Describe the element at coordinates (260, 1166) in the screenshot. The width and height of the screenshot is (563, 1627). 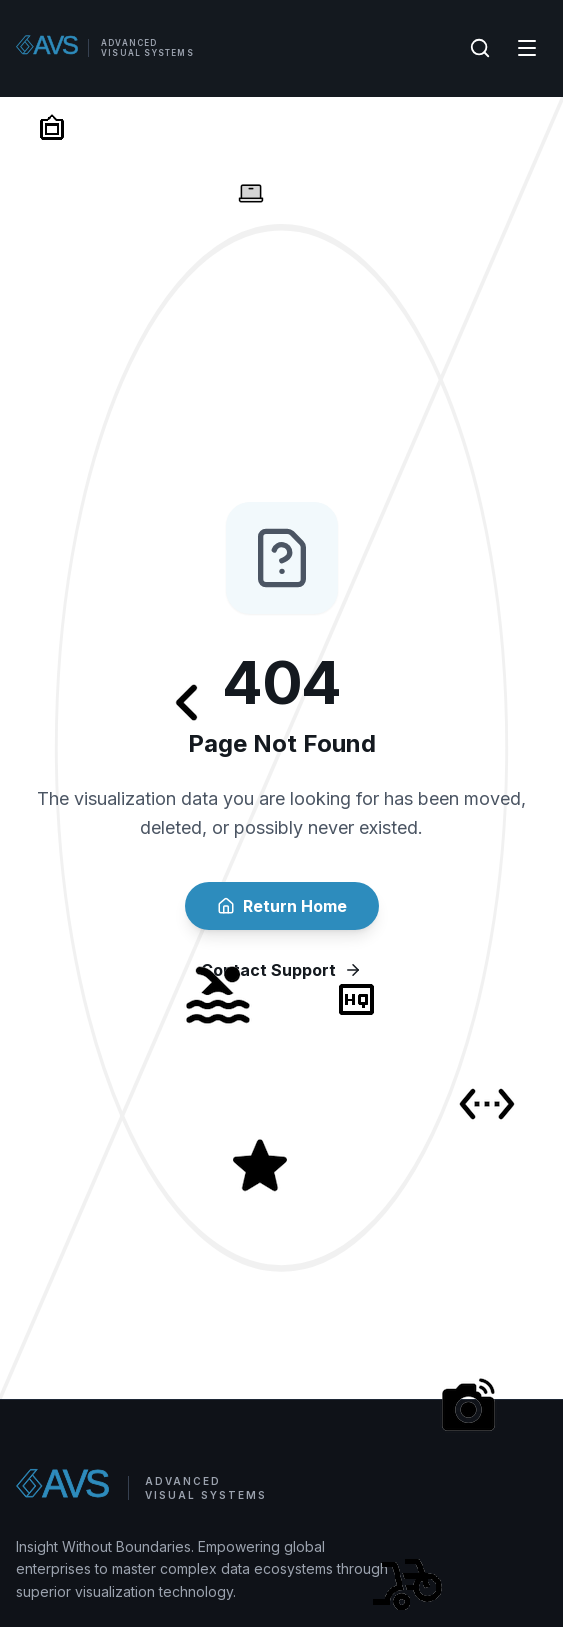
I see `add item to favorites` at that location.